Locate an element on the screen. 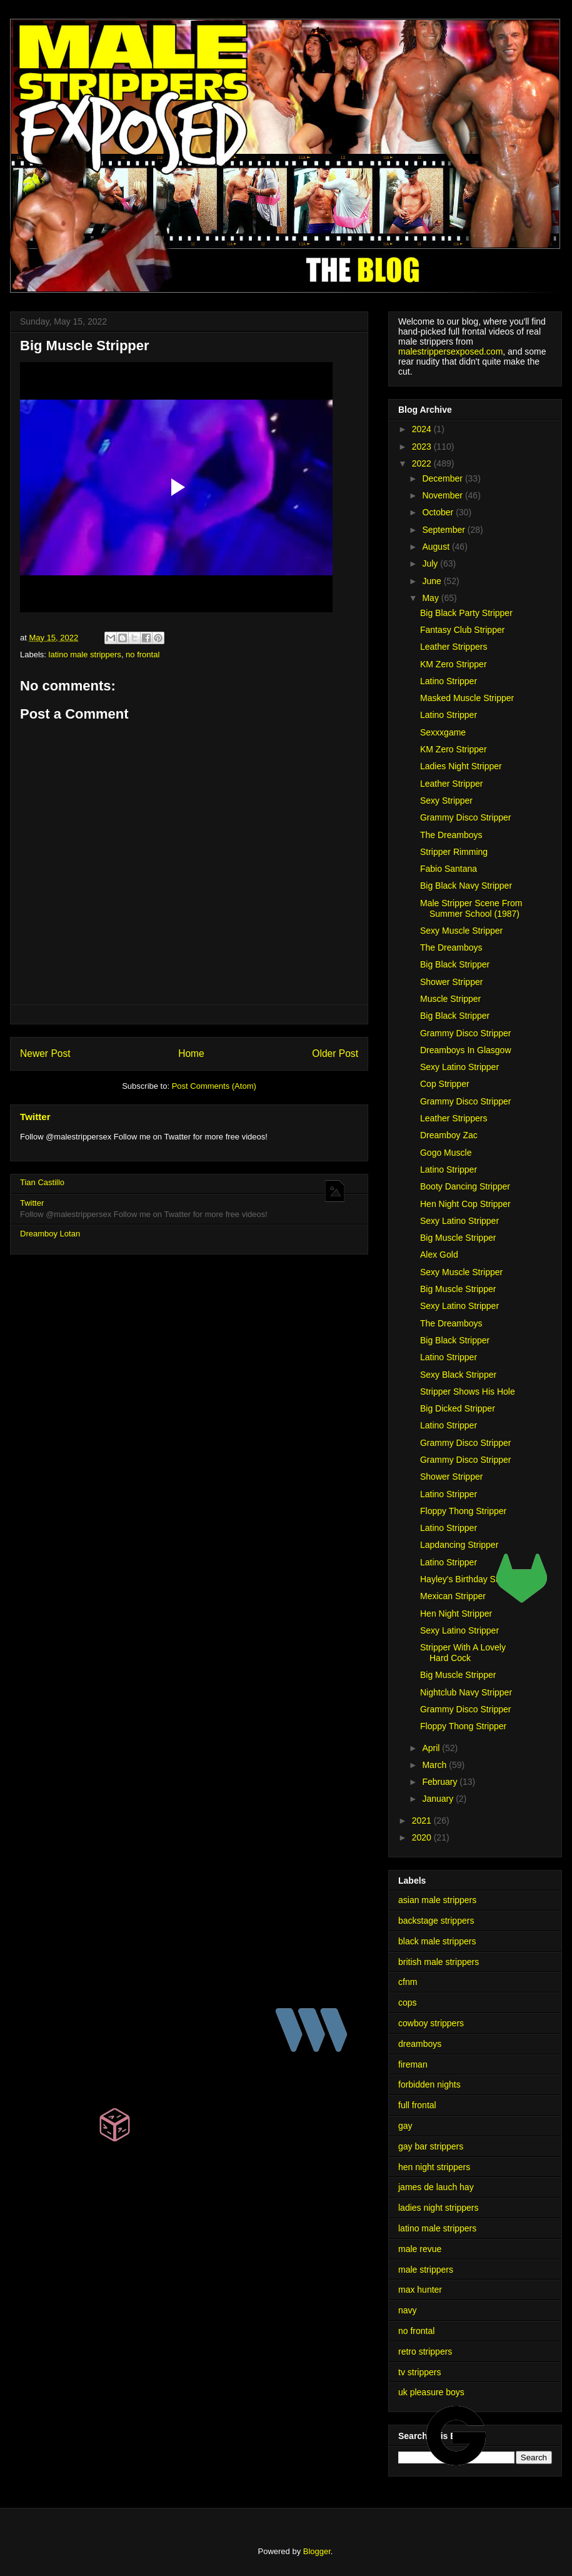  thirdweb platform logo is located at coordinates (311, 2030).